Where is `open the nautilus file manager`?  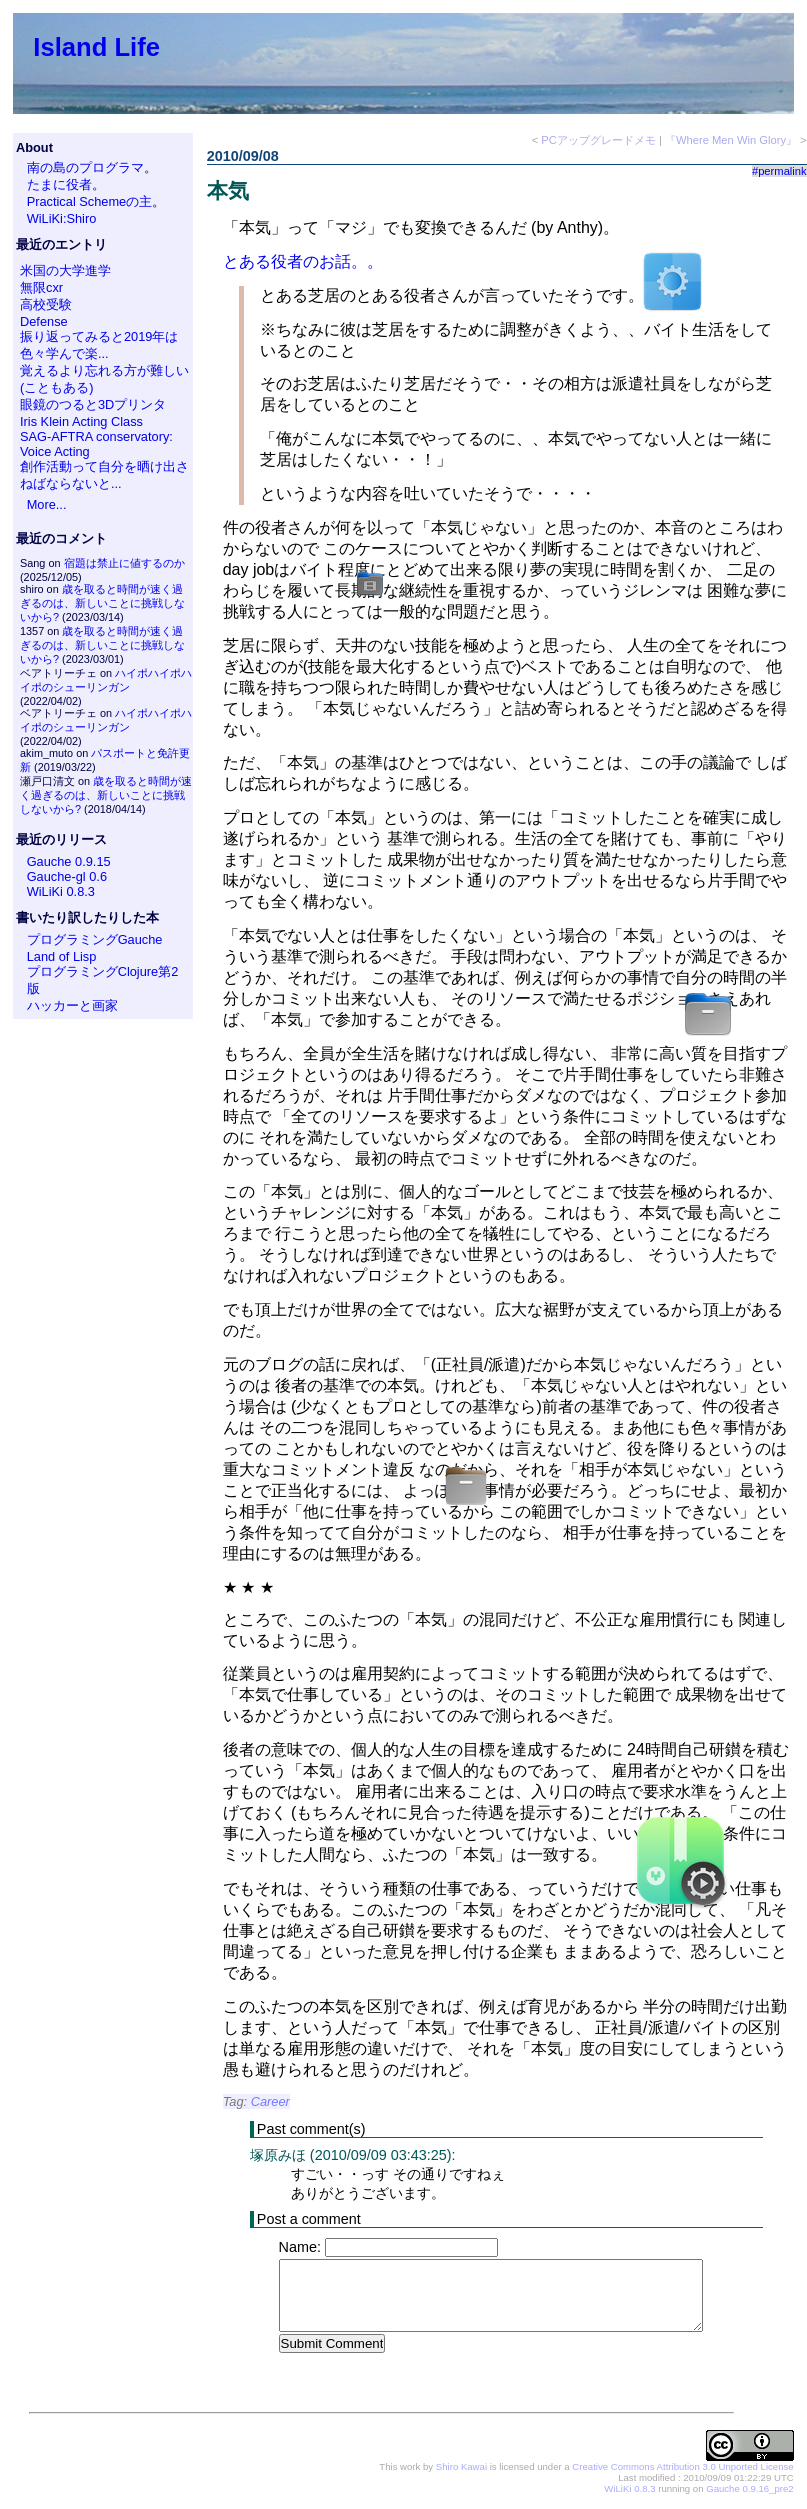
open the nautilus file manager is located at coordinates (708, 1014).